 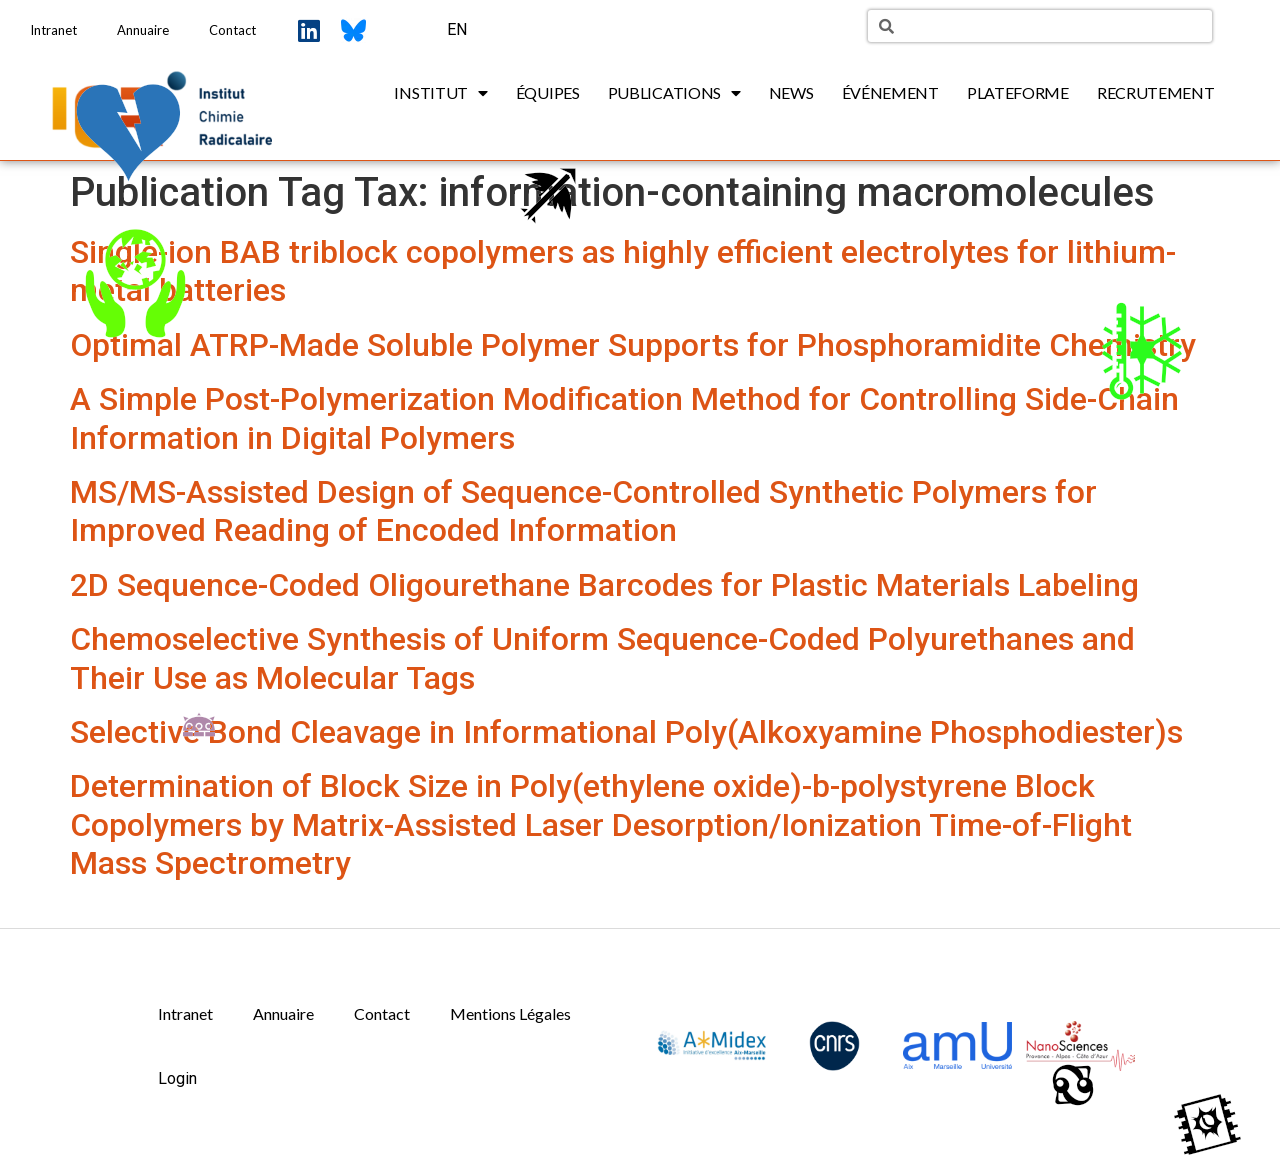 I want to click on indicates a ranged weapon or archery skill, so click(x=548, y=196).